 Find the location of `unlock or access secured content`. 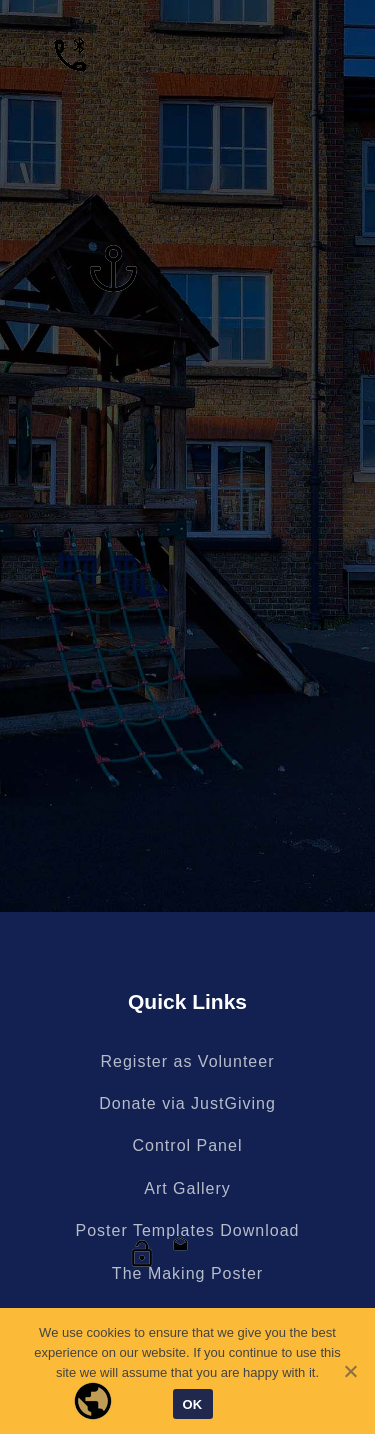

unlock or access secured content is located at coordinates (142, 1254).